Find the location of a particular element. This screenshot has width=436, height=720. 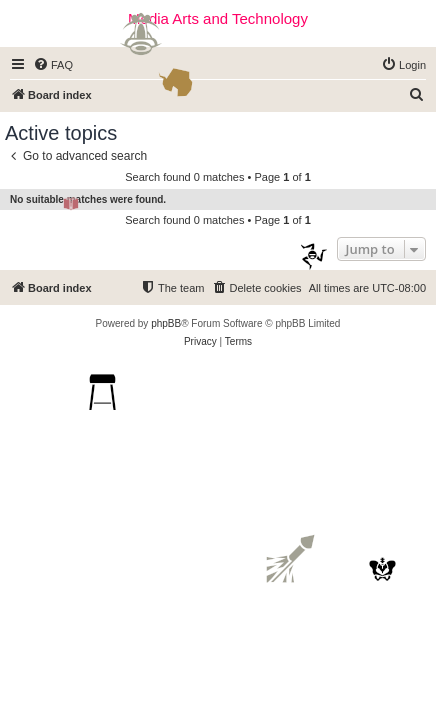

bar seating or stool furniture option is located at coordinates (102, 391).